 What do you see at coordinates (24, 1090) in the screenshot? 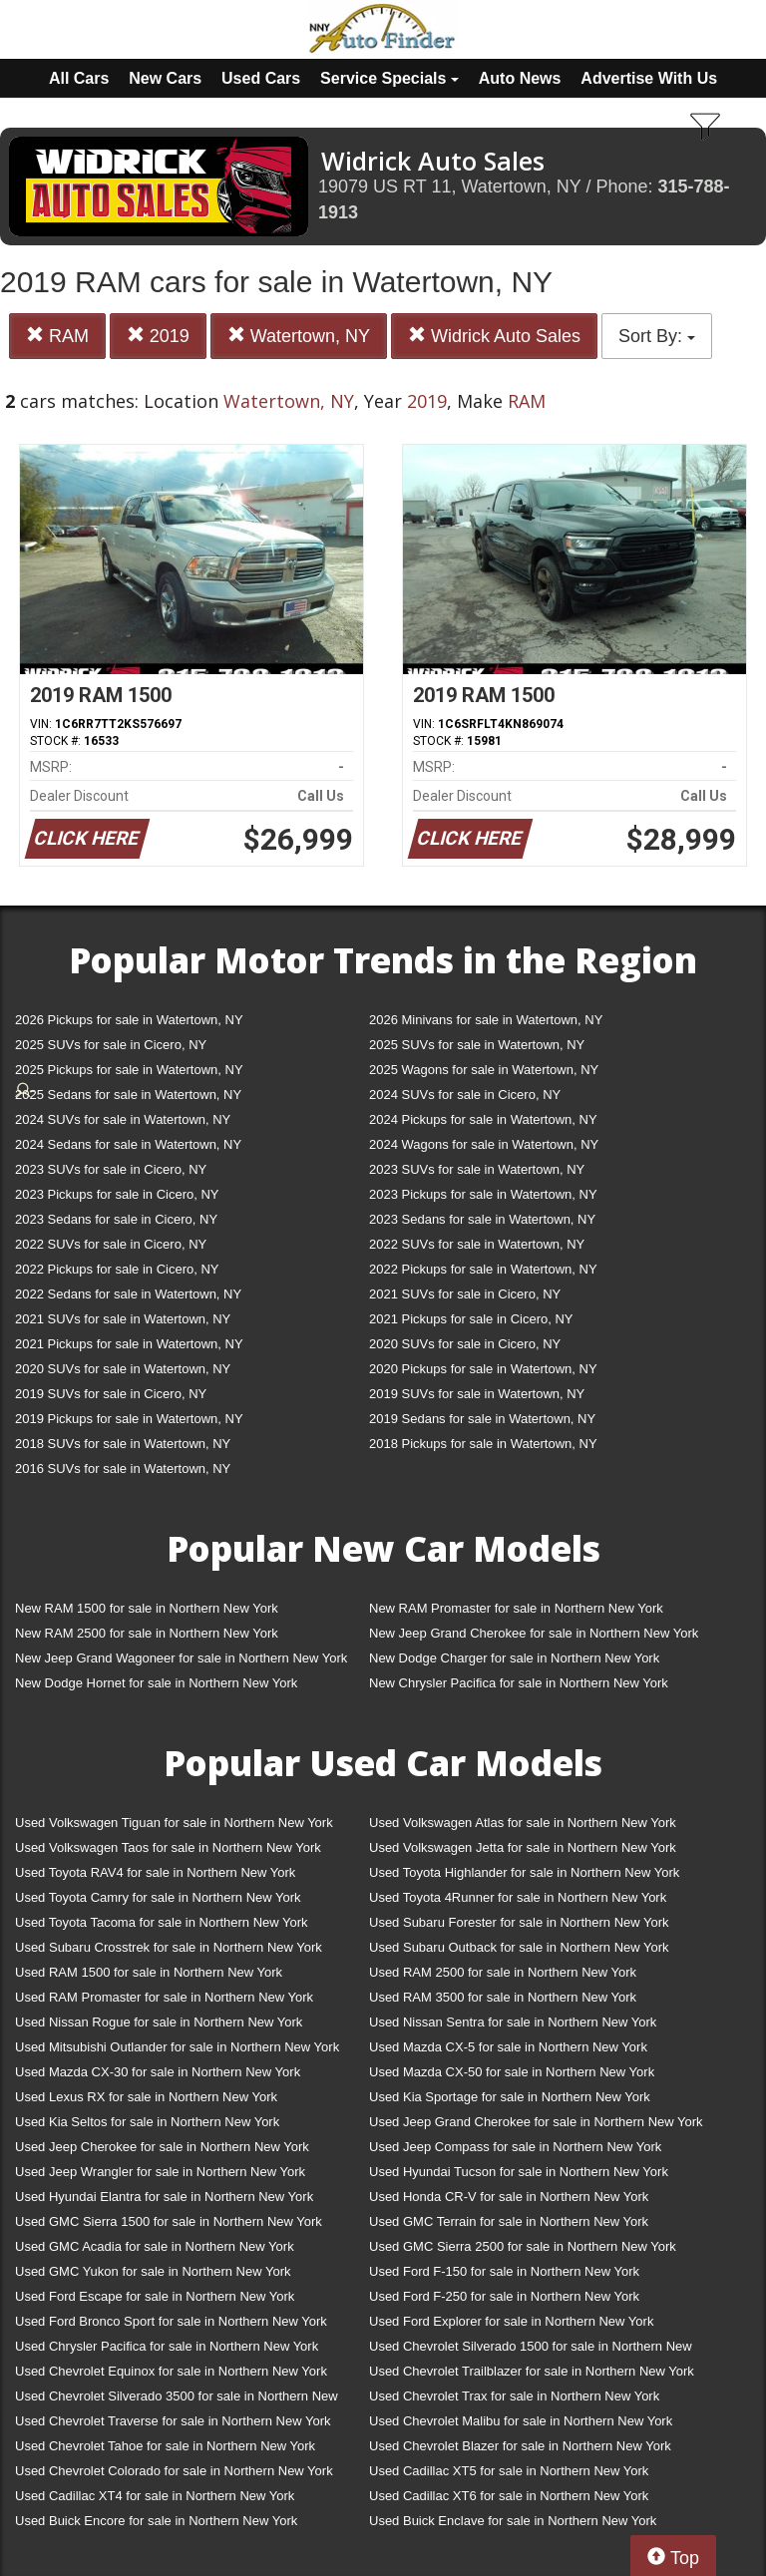
I see `remove a user or contact` at bounding box center [24, 1090].